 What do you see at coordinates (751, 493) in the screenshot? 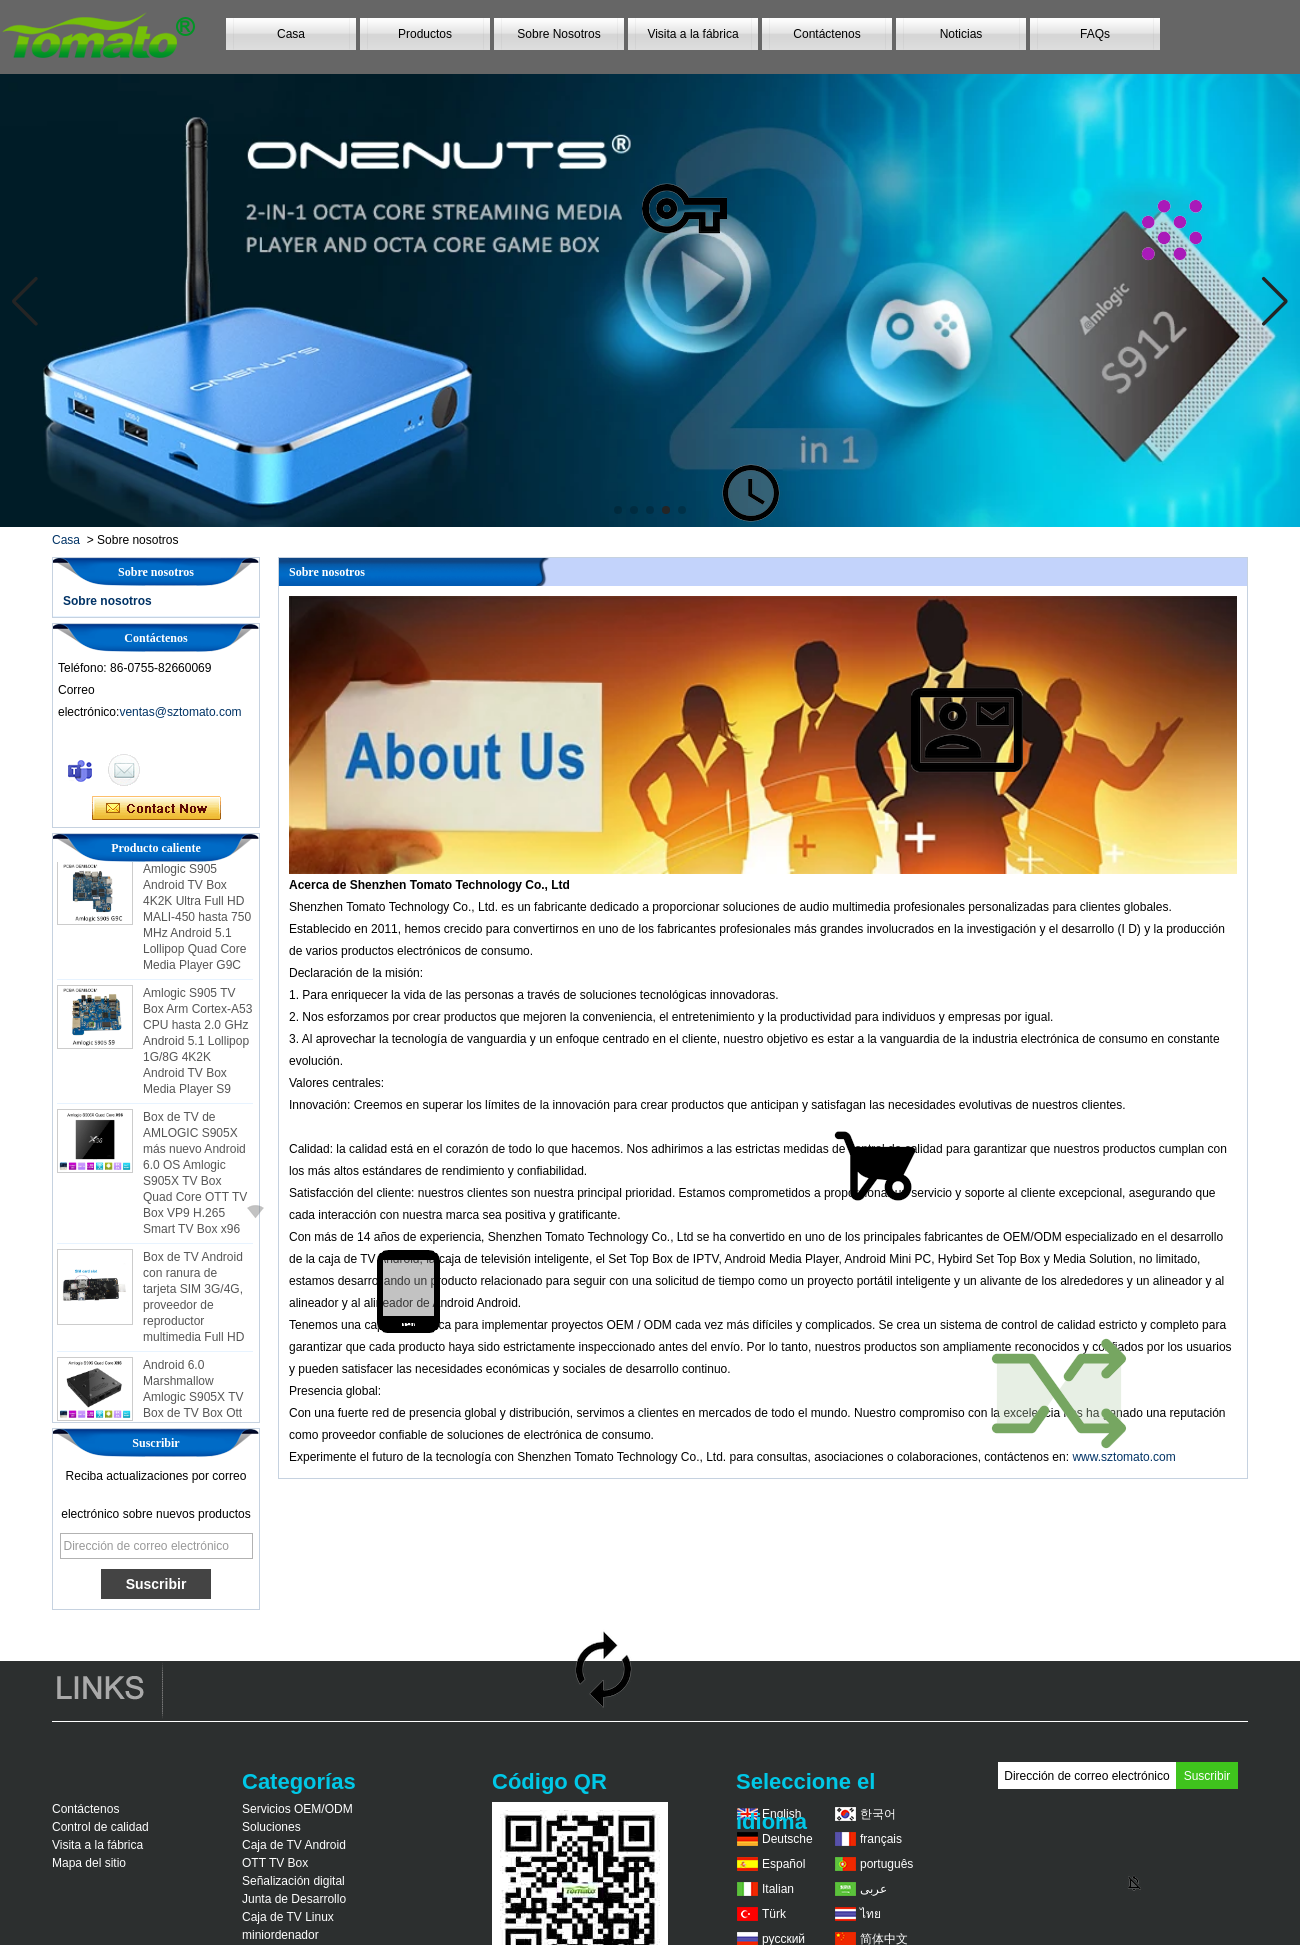
I see `save item to watch later` at bounding box center [751, 493].